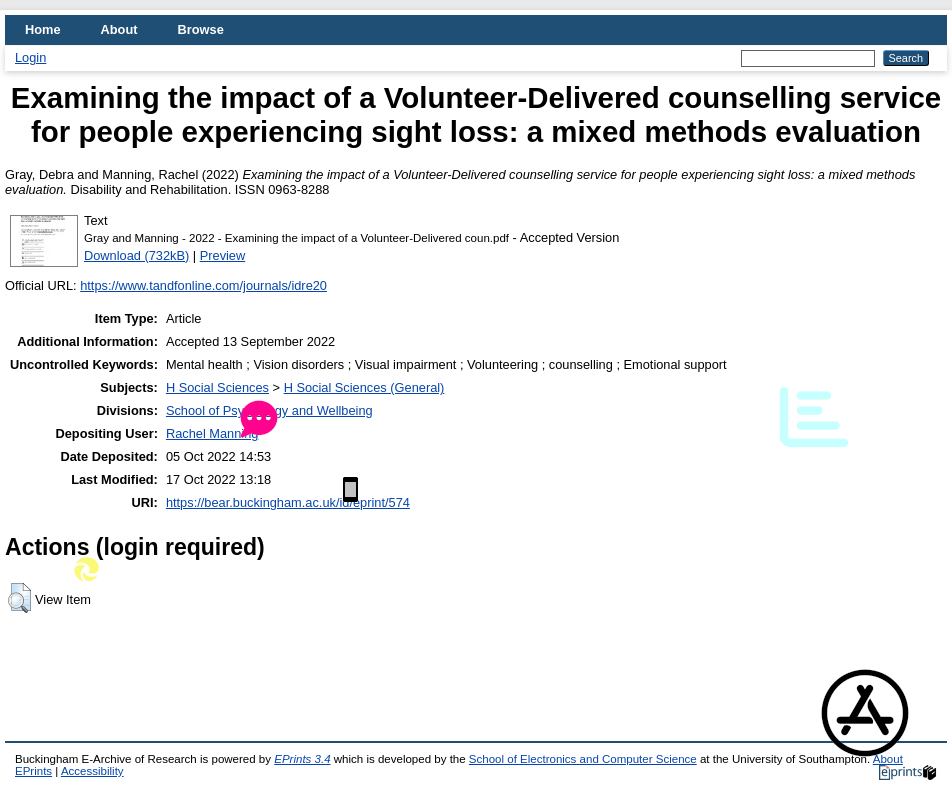 This screenshot has width=952, height=792. I want to click on set this device as your primary phone, so click(350, 489).